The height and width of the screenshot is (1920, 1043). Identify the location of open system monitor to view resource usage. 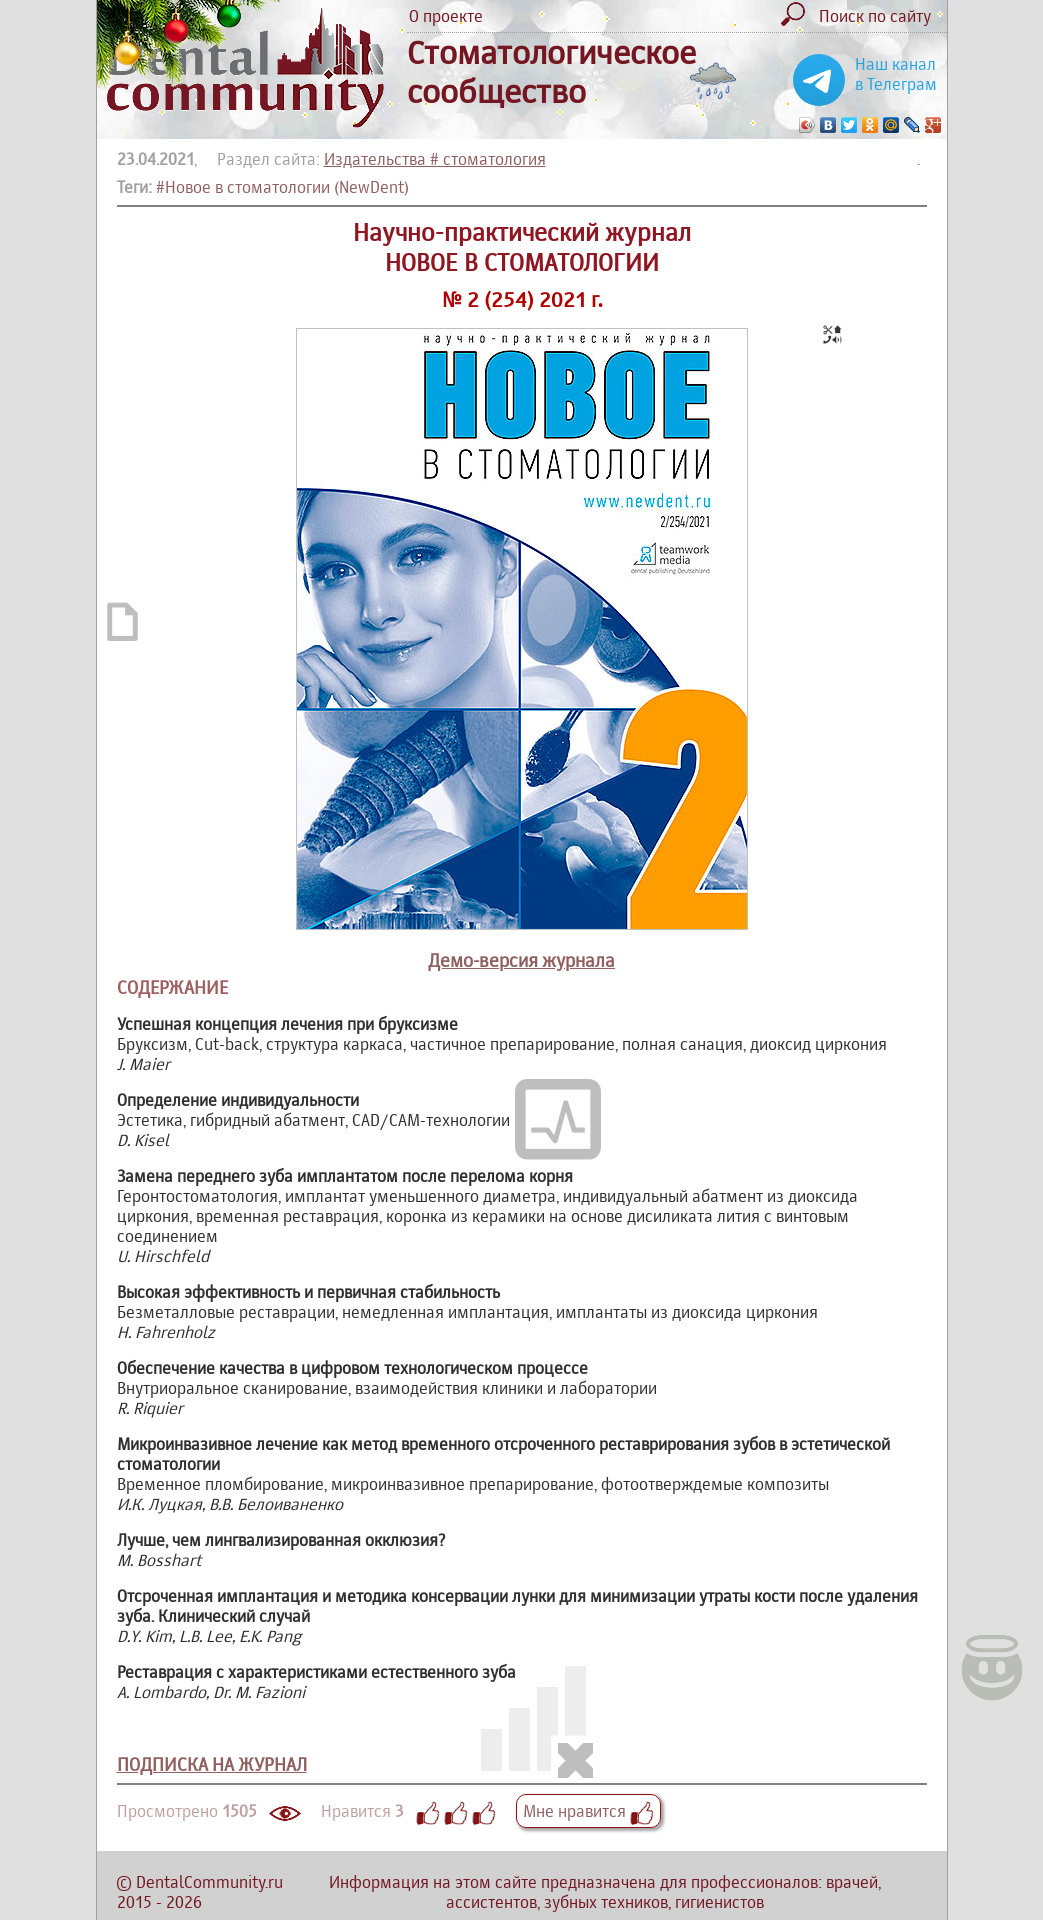
(558, 1122).